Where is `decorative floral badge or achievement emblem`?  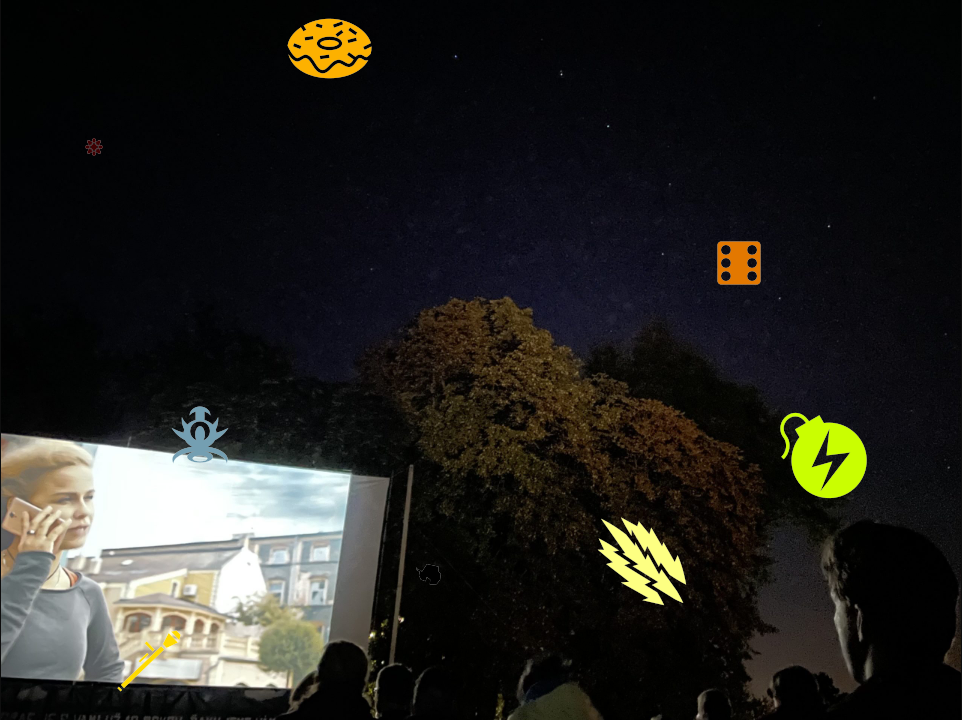
decorative floral badge or achievement emblem is located at coordinates (94, 147).